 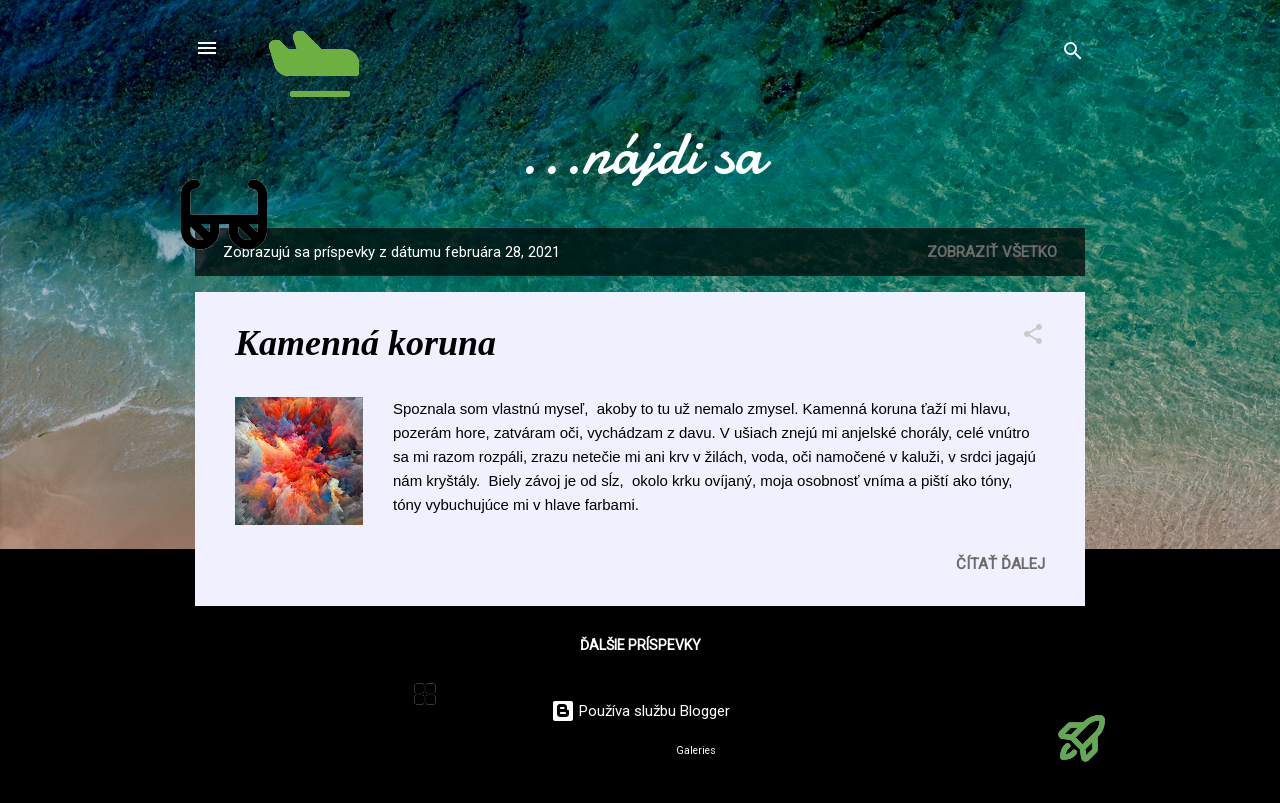 What do you see at coordinates (1082, 737) in the screenshot?
I see `launch or deploy a project` at bounding box center [1082, 737].